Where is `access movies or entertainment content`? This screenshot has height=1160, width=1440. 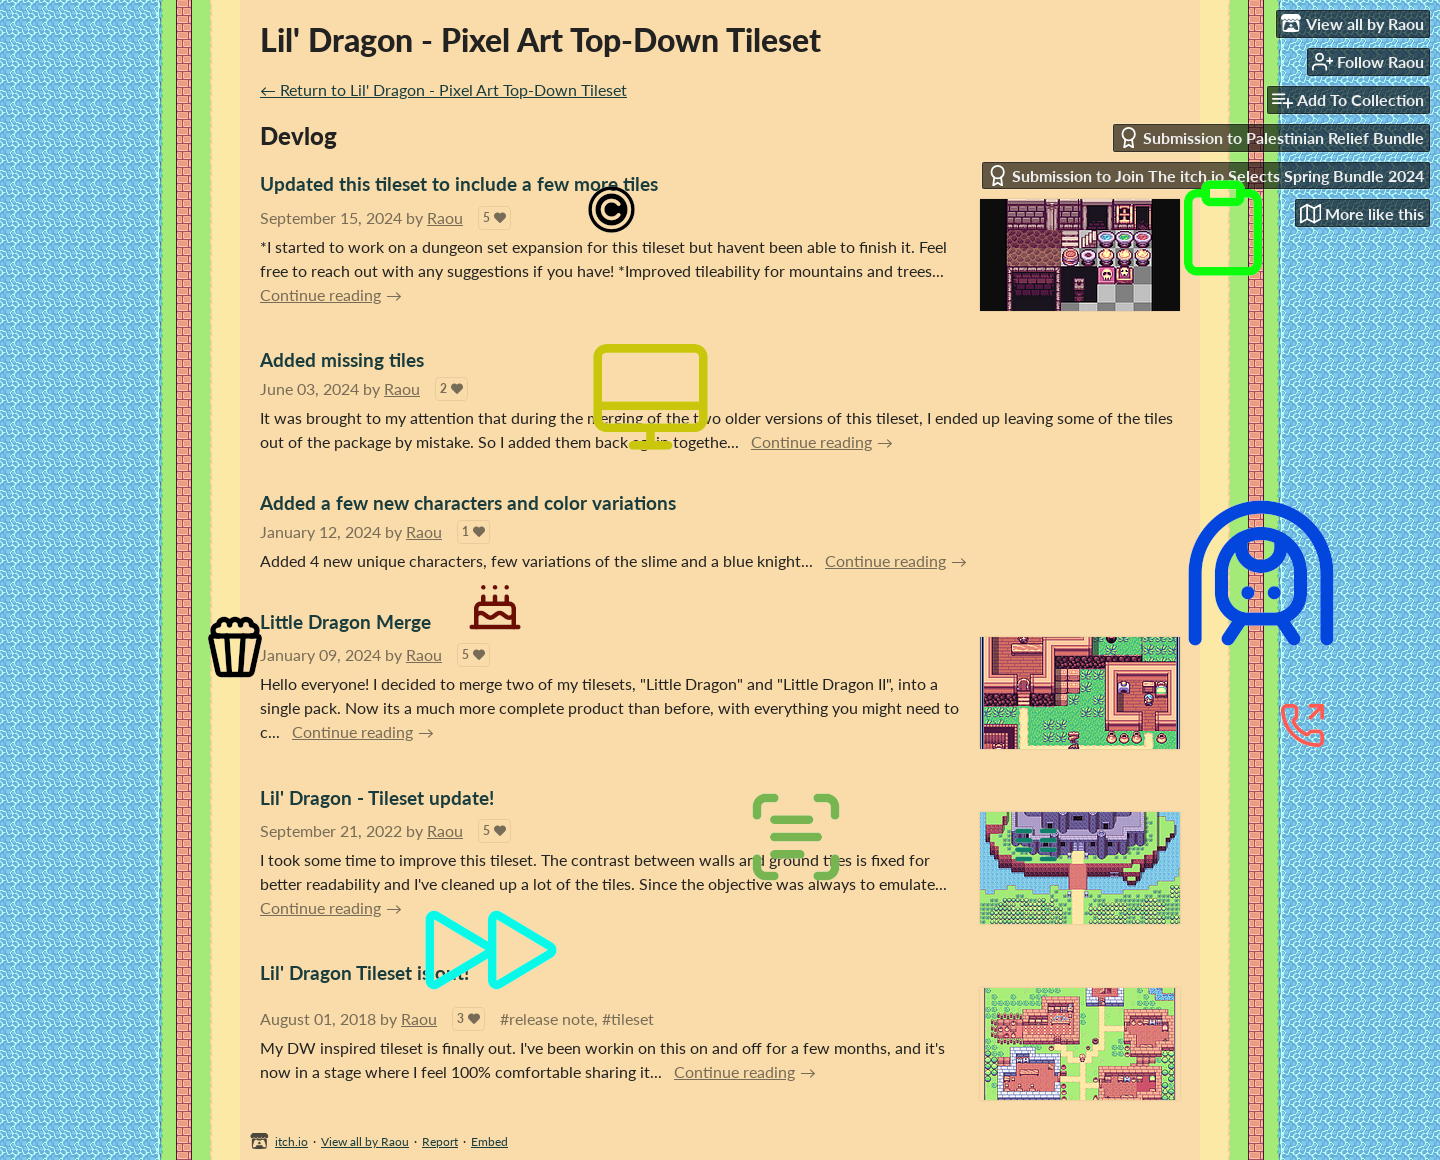
access movies or entertainment content is located at coordinates (235, 647).